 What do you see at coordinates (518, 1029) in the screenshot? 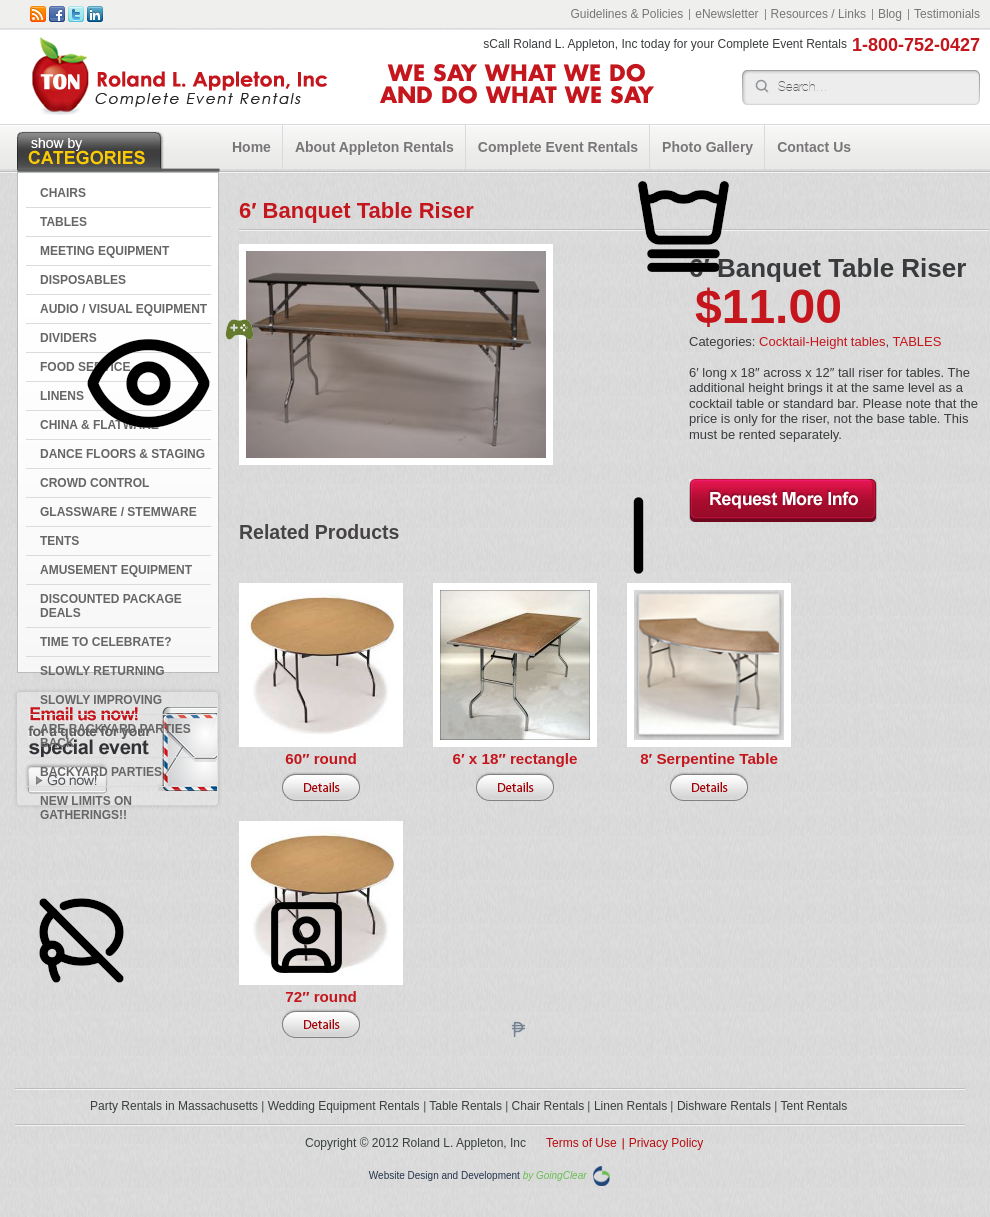
I see `indicates price or payment in philippine pesos` at bounding box center [518, 1029].